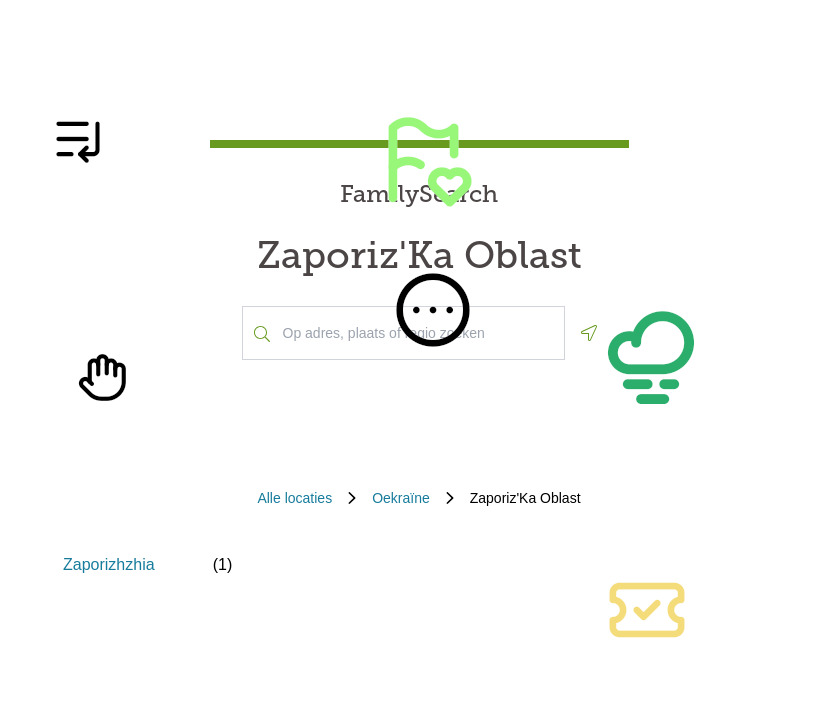 The image size is (838, 720). Describe the element at coordinates (78, 139) in the screenshot. I see `move item to end of list` at that location.